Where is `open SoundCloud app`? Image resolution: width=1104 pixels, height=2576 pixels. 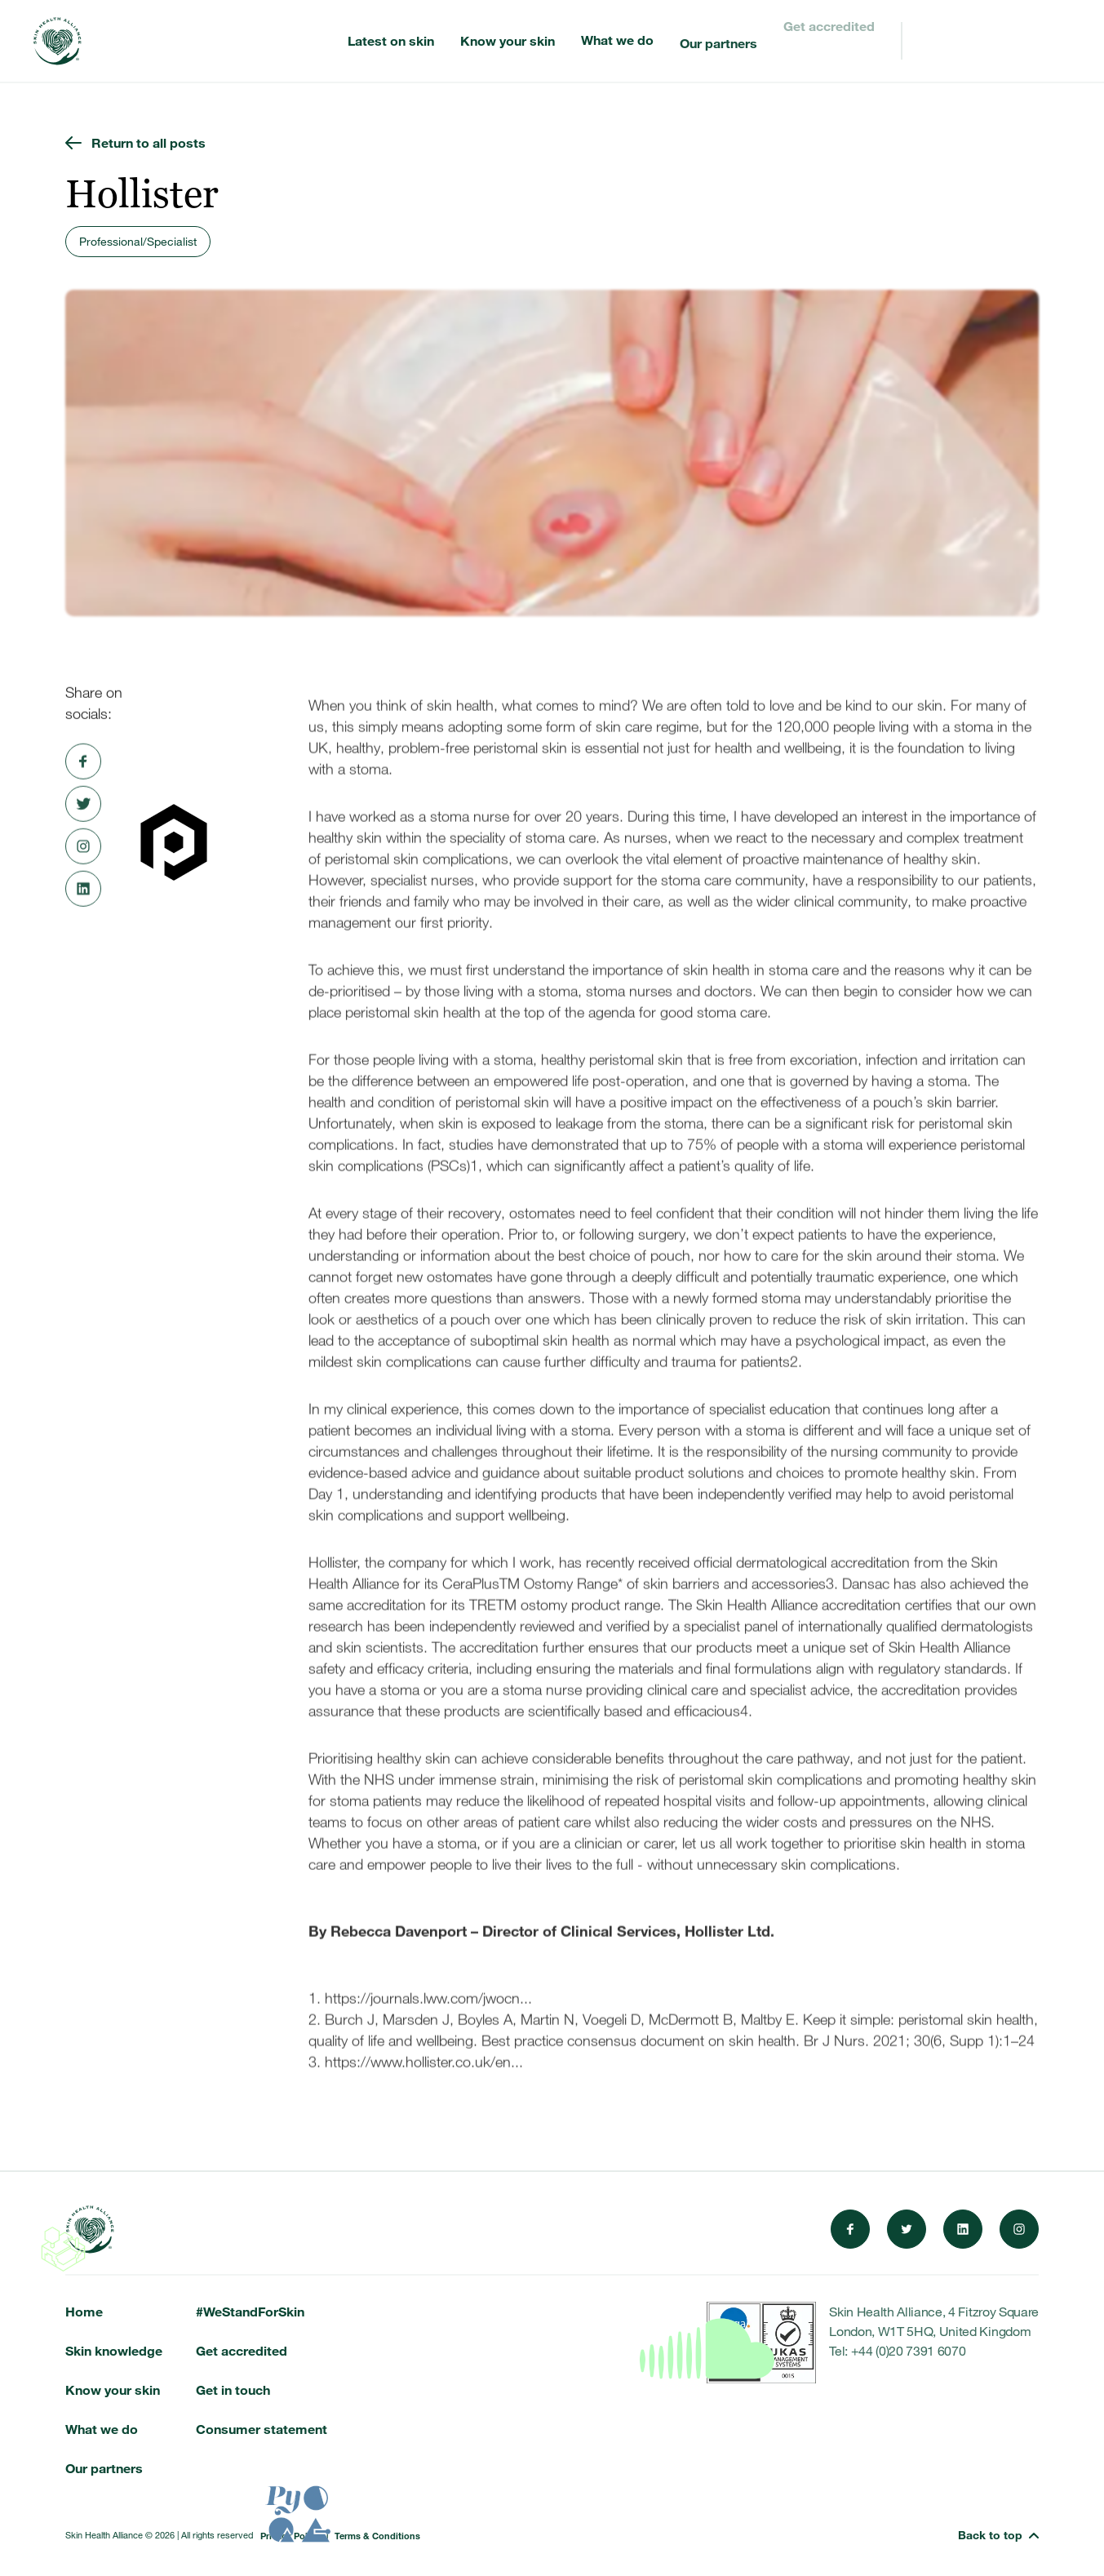 open SoundCloud app is located at coordinates (707, 2348).